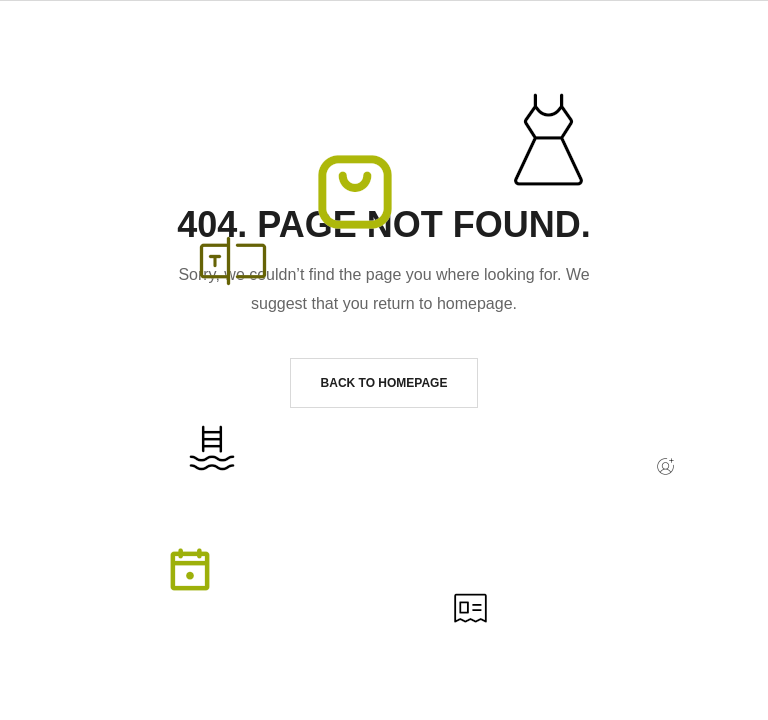 The height and width of the screenshot is (720, 768). What do you see at coordinates (233, 261) in the screenshot?
I see `enter or edit text in a text field` at bounding box center [233, 261].